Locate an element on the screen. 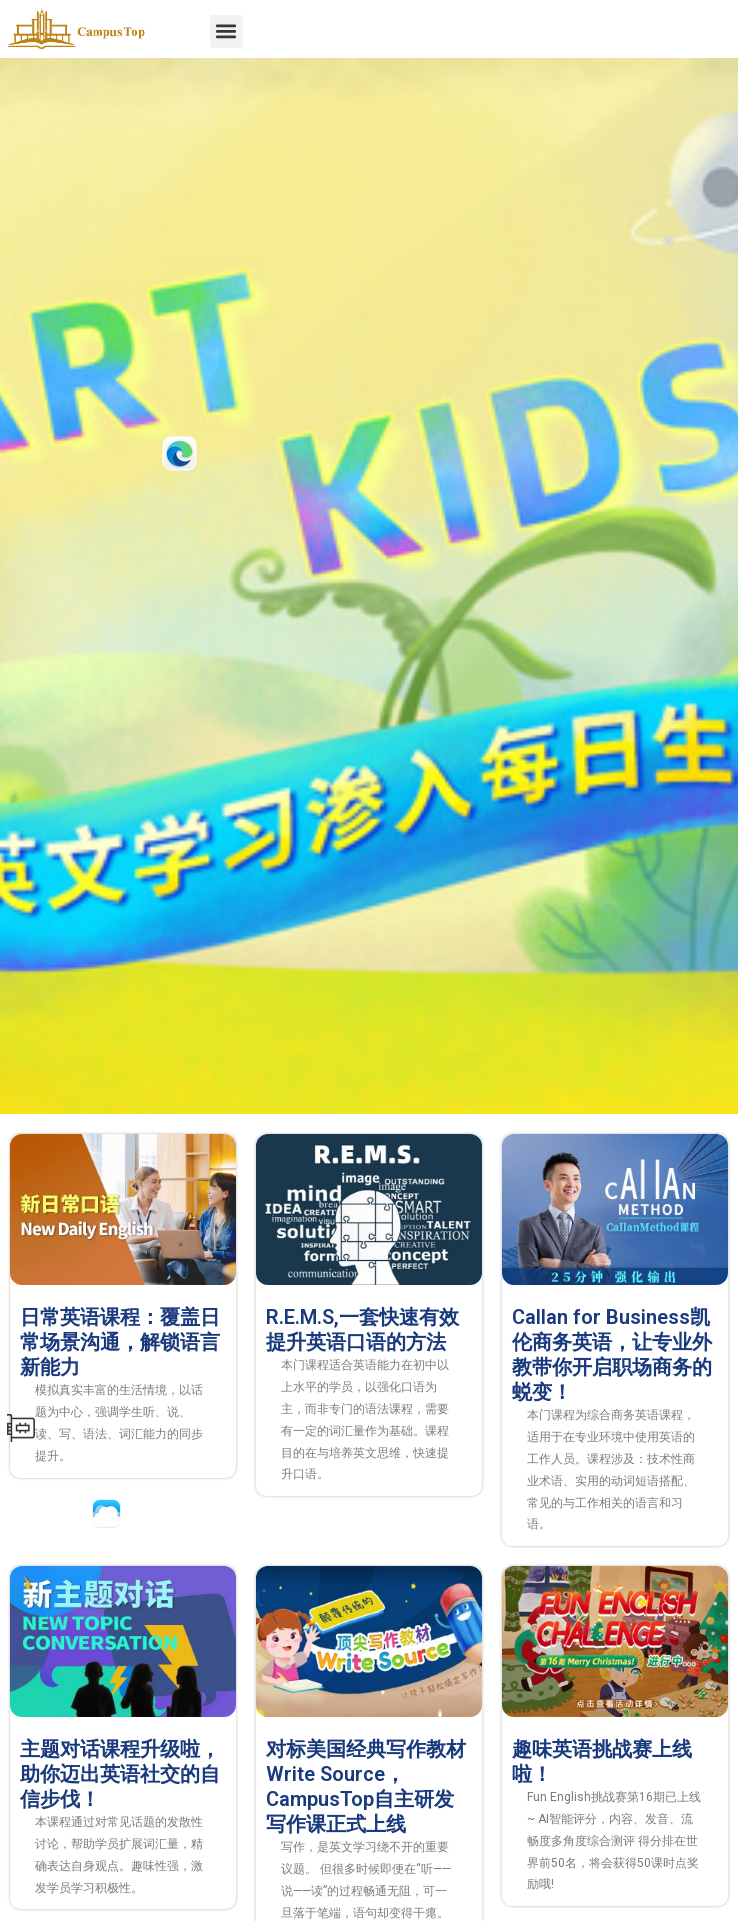 The width and height of the screenshot is (738, 1921). access iCloud account settings is located at coordinates (106, 1513).